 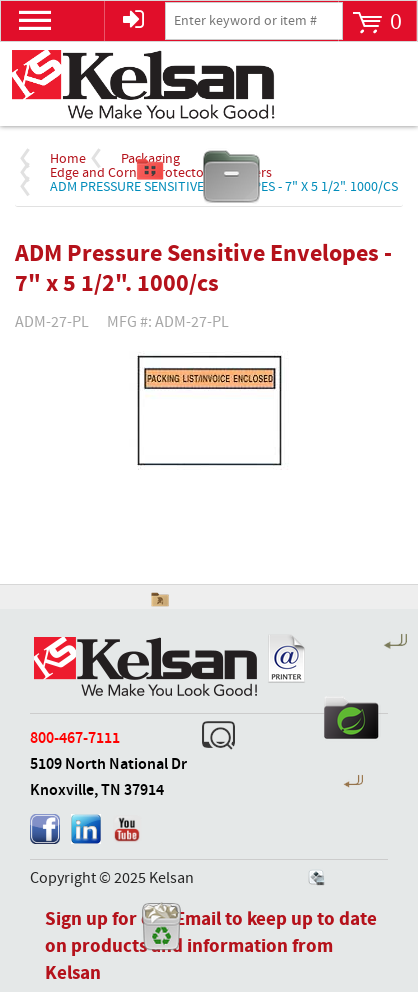 I want to click on open the file manager, so click(x=231, y=176).